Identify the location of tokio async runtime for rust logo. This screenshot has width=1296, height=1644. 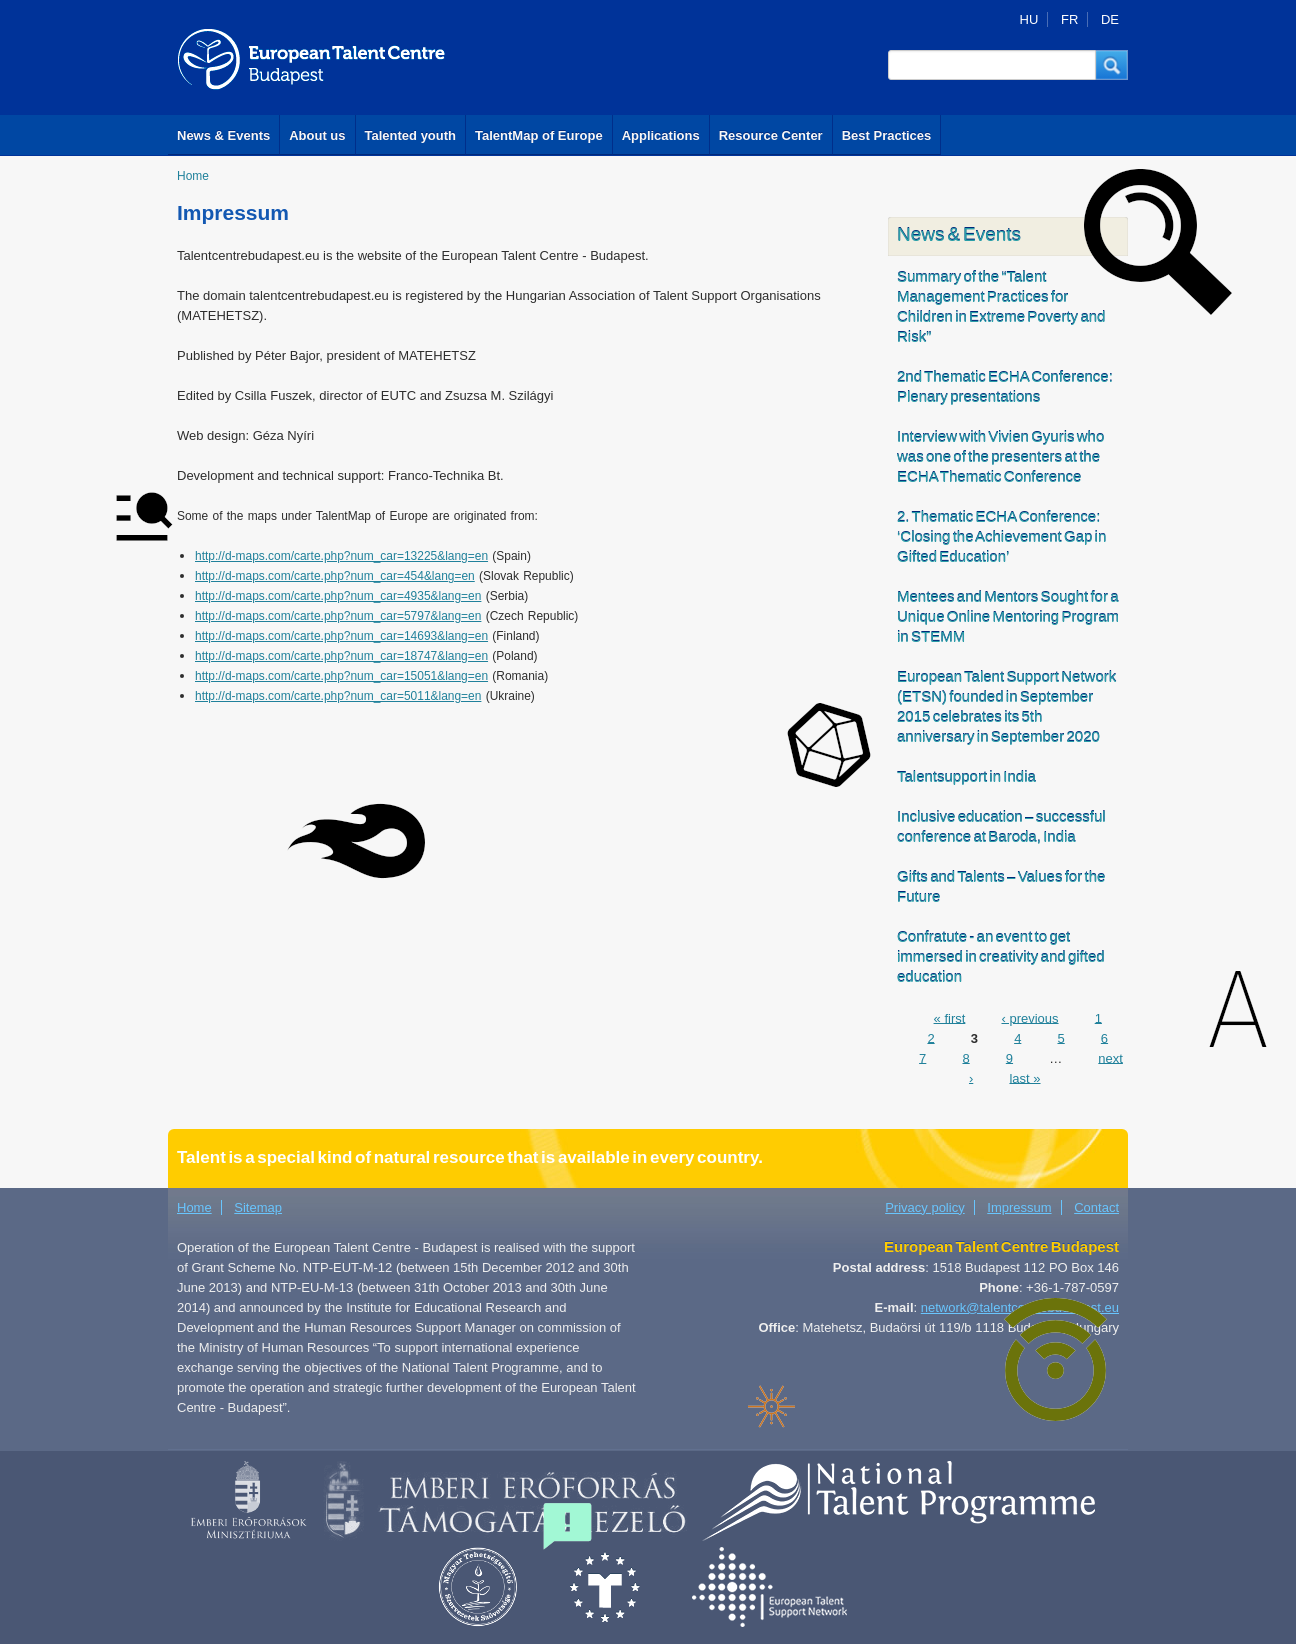
(771, 1406).